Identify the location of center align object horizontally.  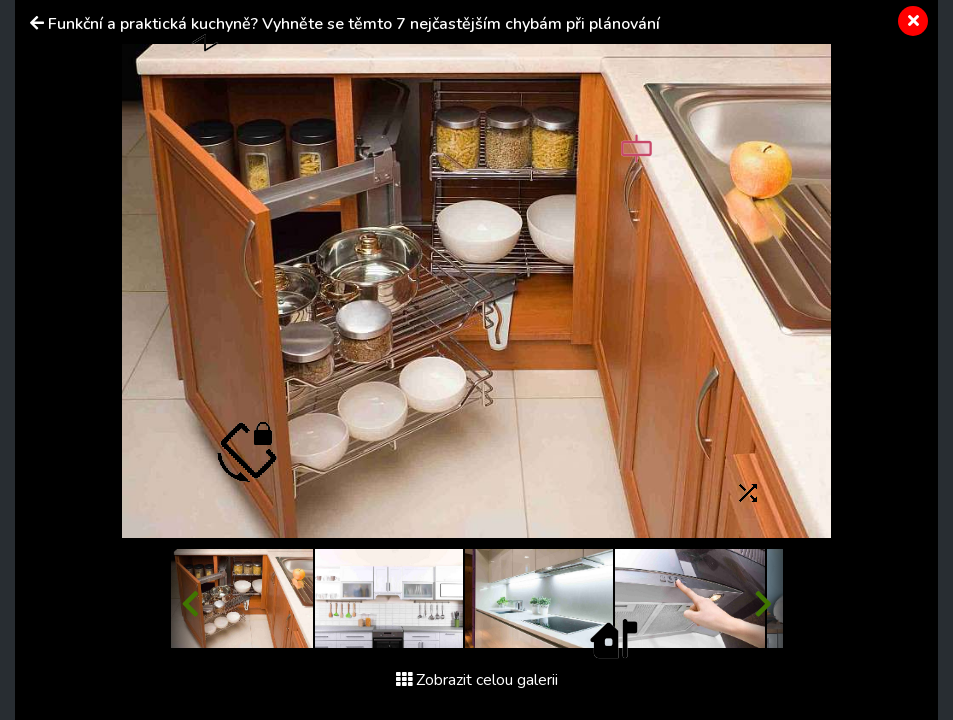
(636, 148).